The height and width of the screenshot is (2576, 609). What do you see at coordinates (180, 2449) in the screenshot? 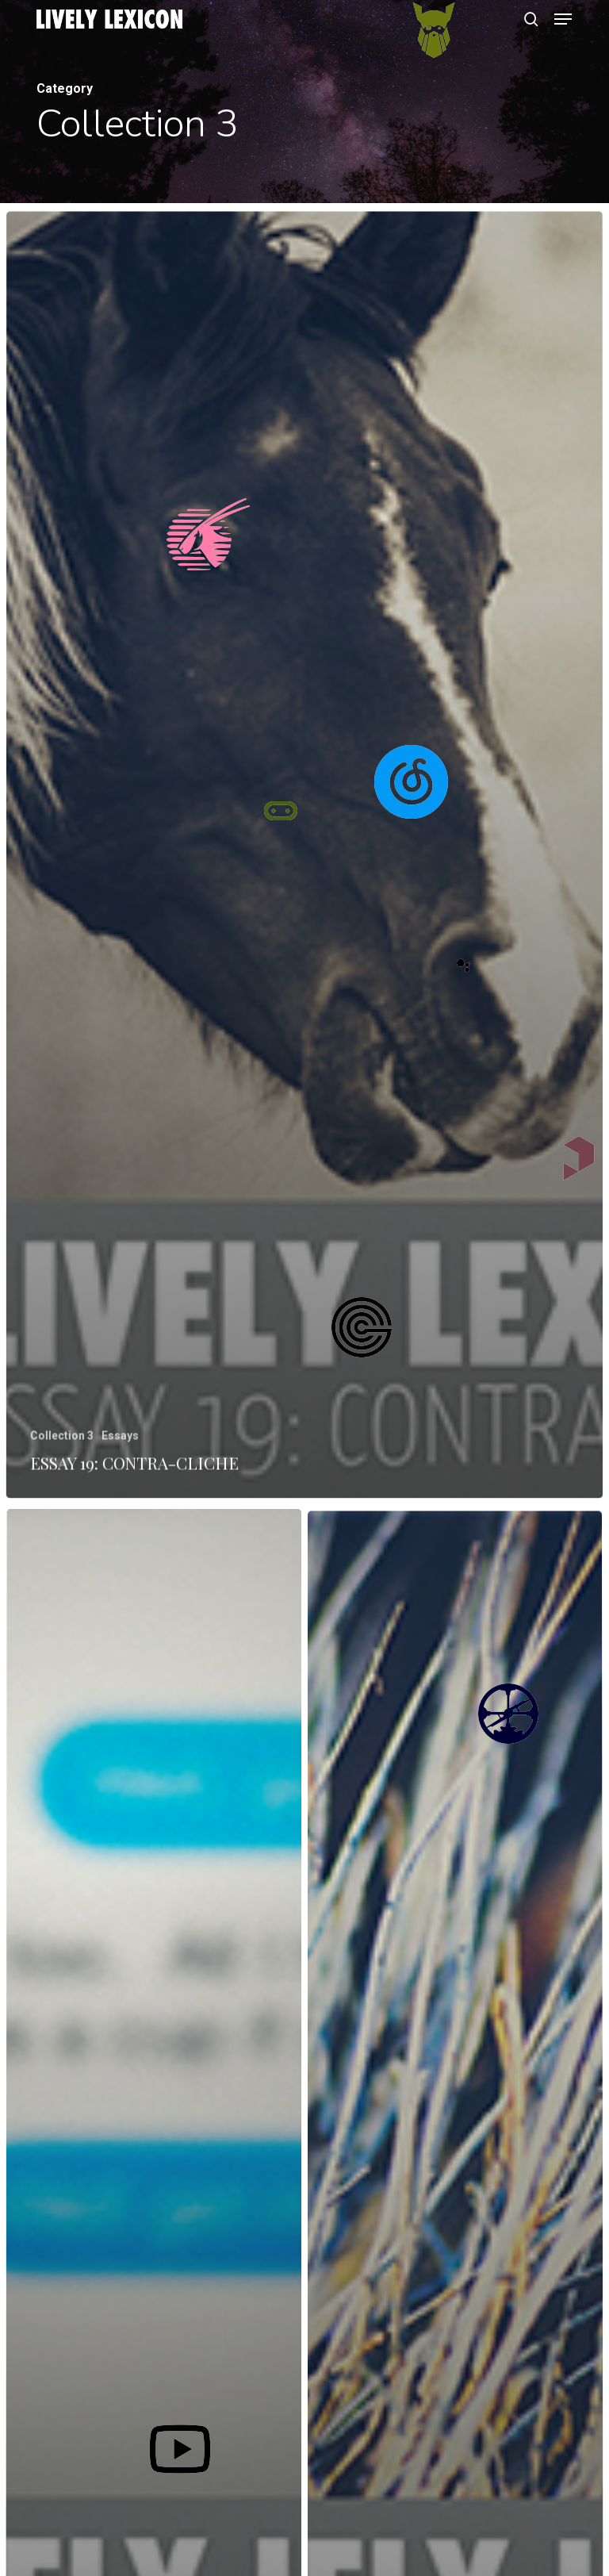
I see `open YouTube` at bounding box center [180, 2449].